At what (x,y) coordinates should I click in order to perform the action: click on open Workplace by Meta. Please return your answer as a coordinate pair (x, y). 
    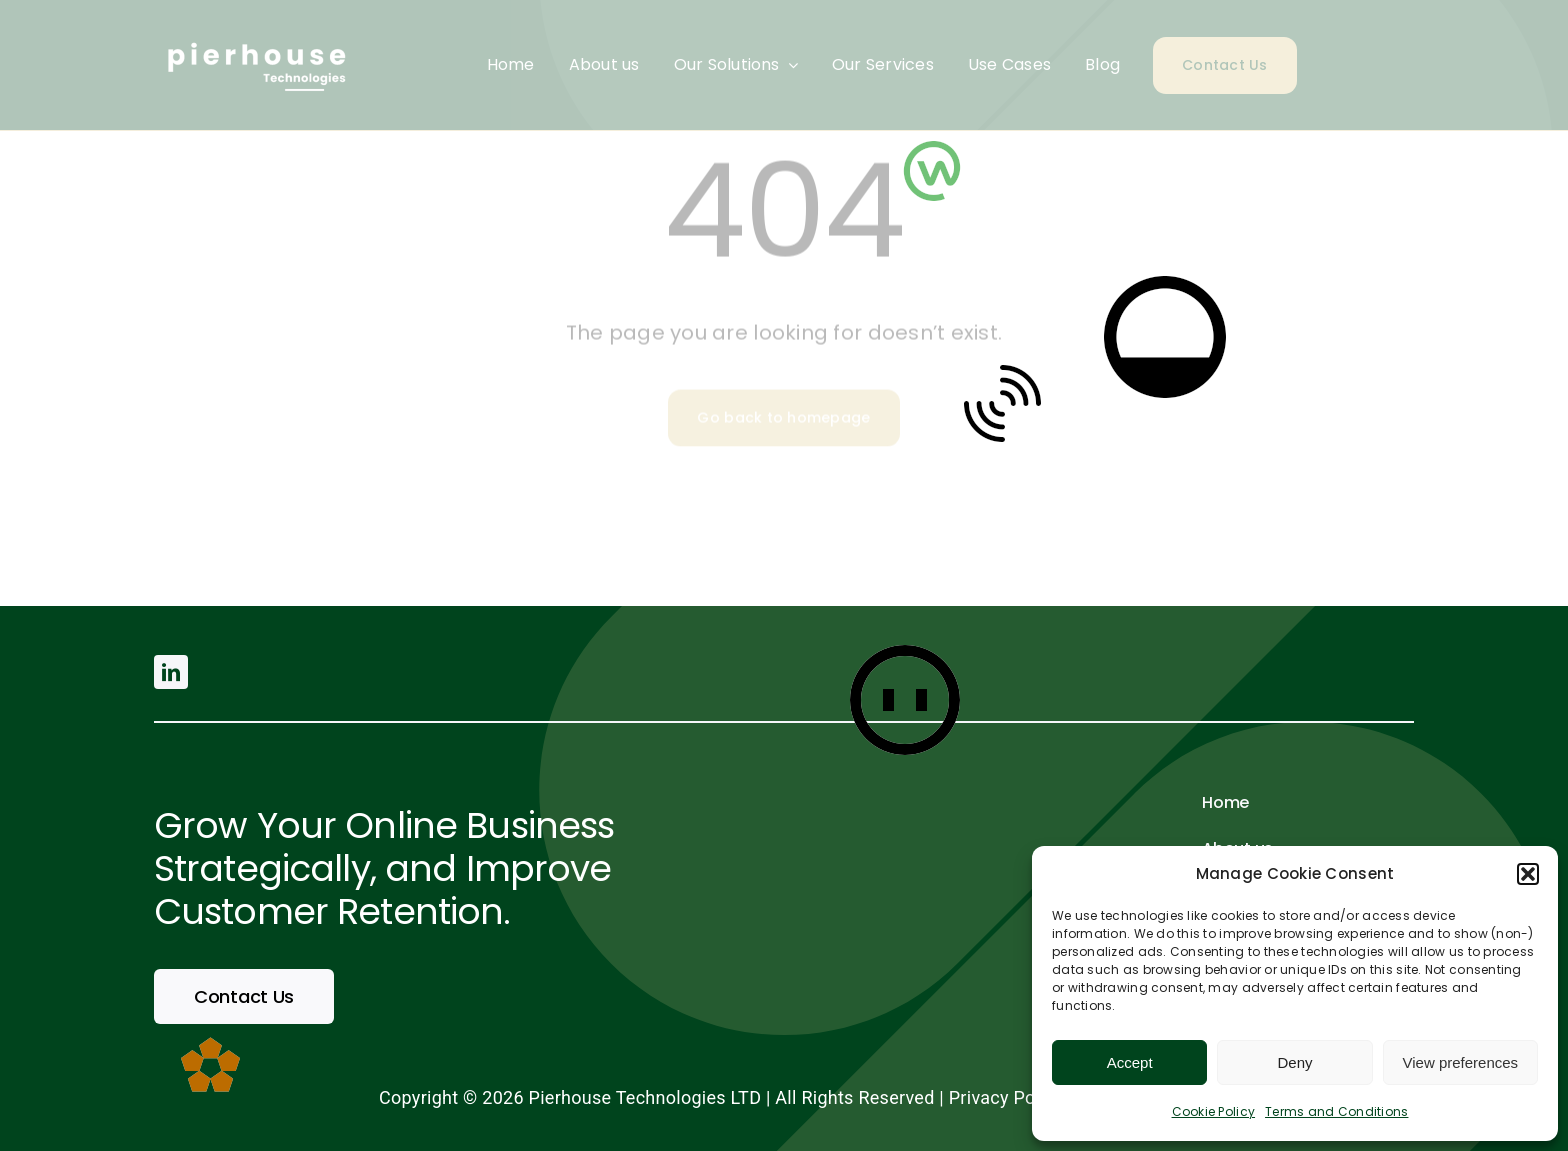
    Looking at the image, I should click on (932, 171).